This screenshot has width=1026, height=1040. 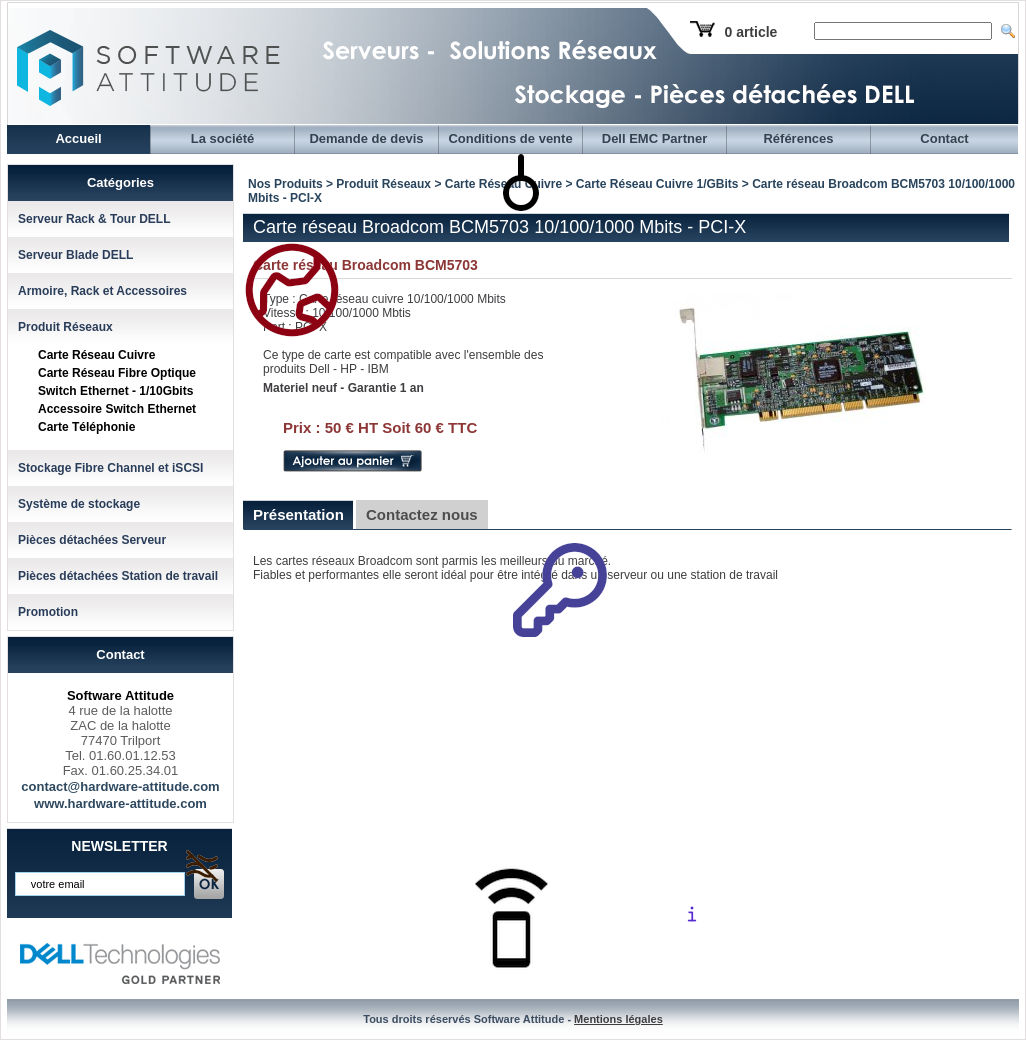 I want to click on enable speakerphone mode during a call, so click(x=511, y=920).